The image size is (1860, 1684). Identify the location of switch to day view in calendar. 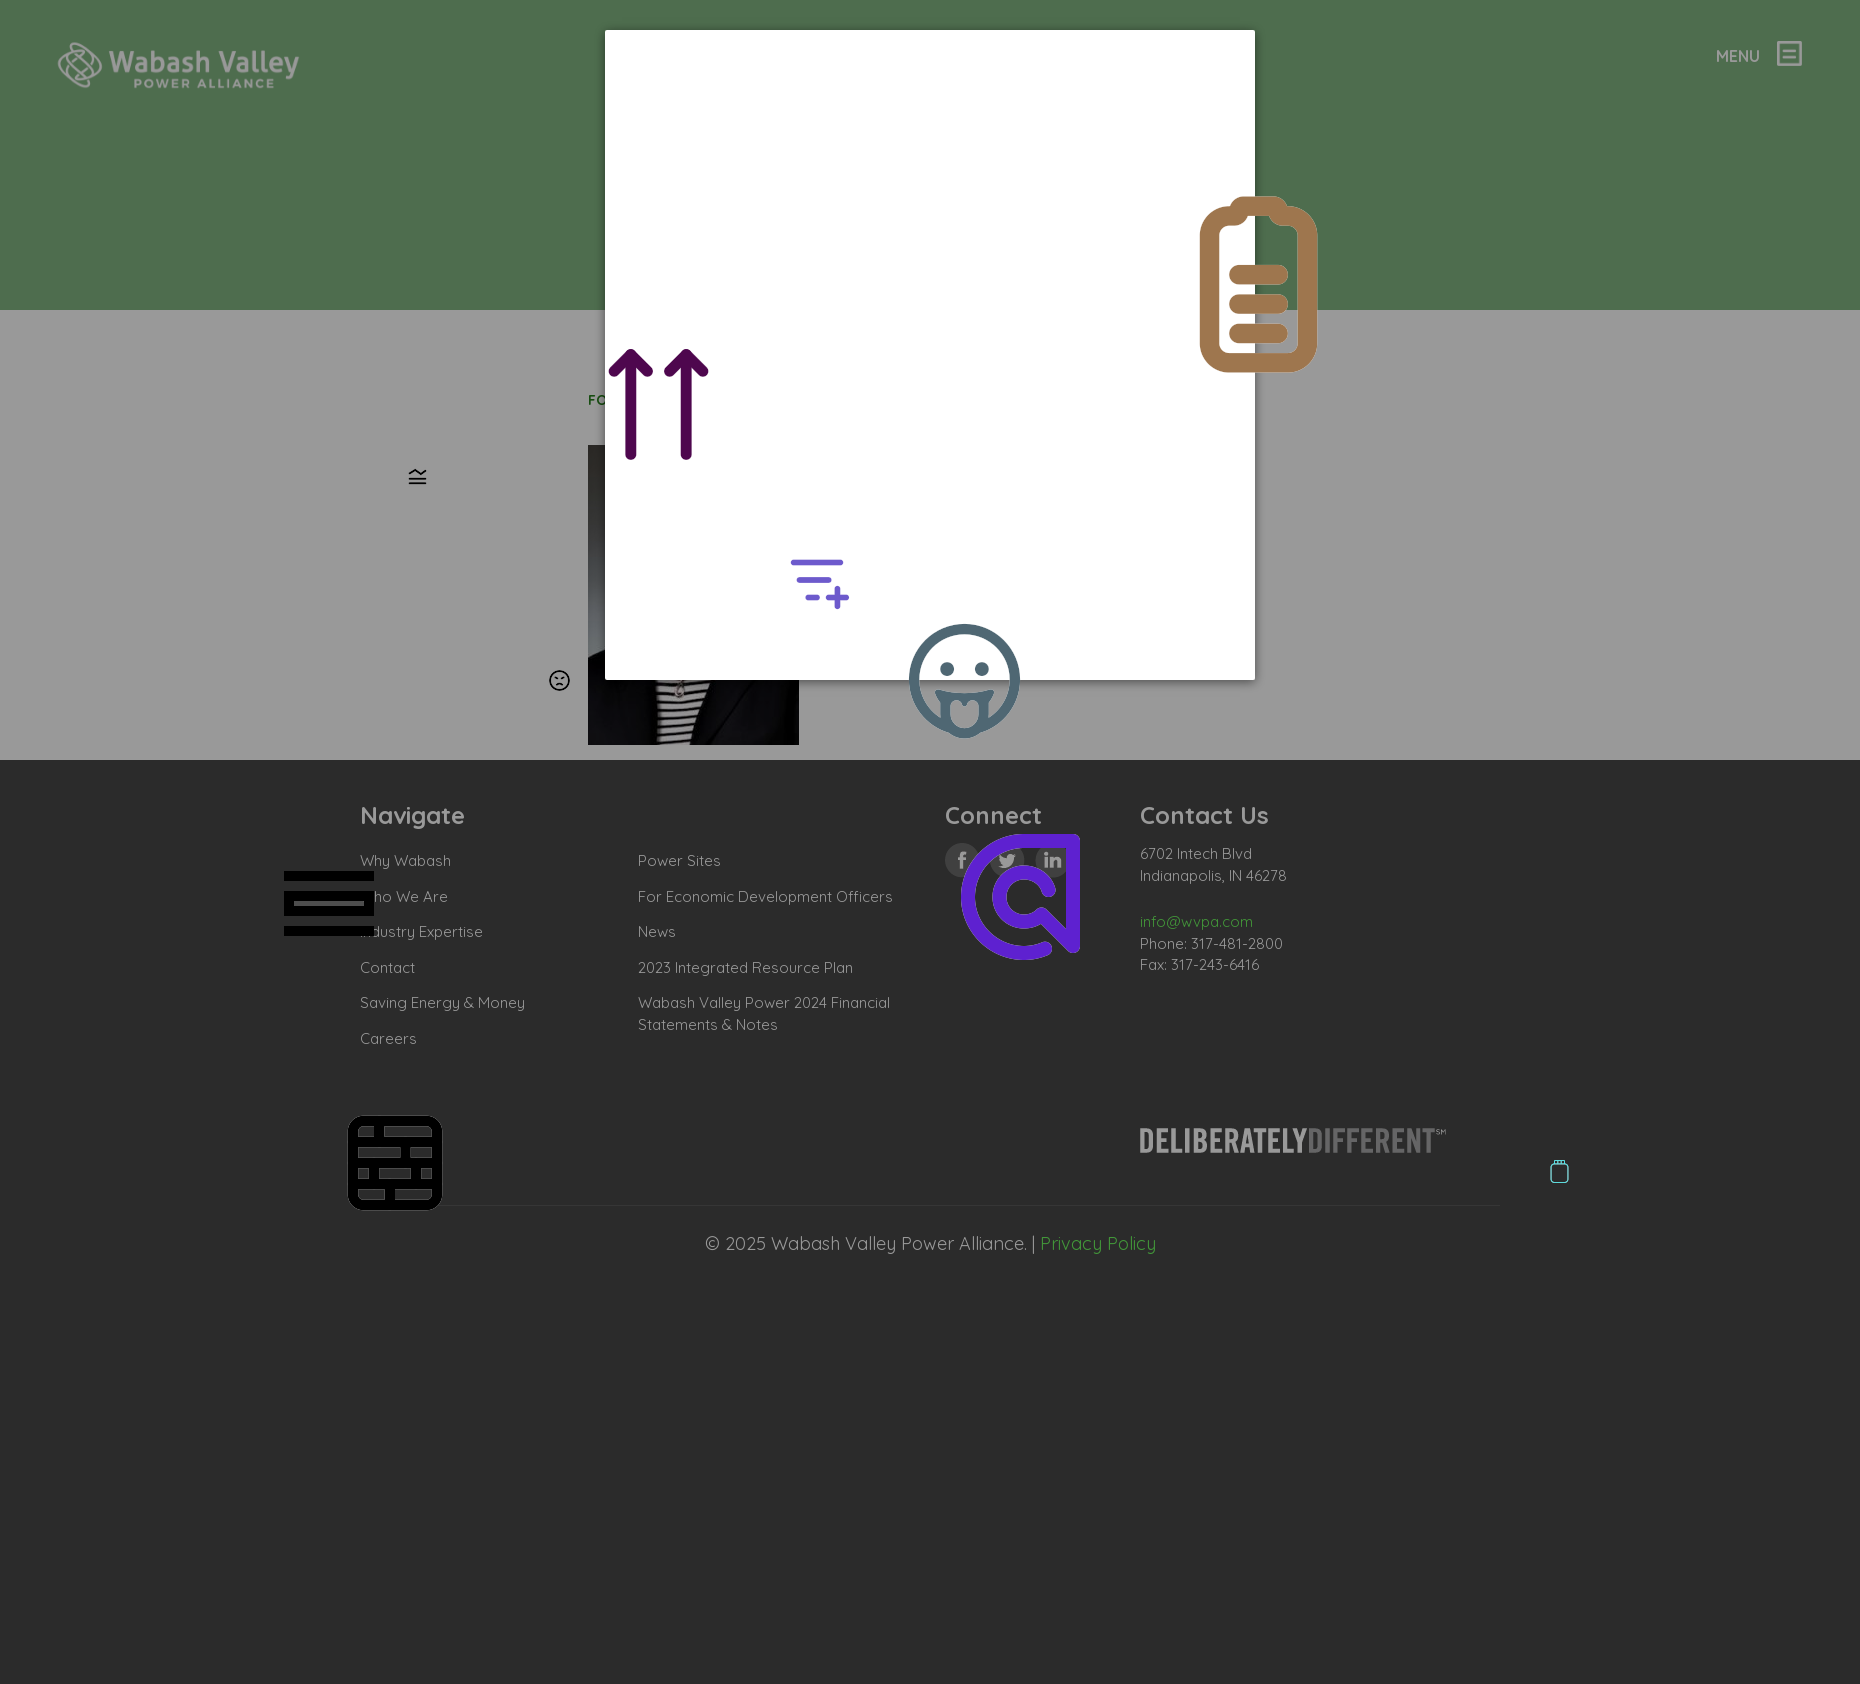
(329, 901).